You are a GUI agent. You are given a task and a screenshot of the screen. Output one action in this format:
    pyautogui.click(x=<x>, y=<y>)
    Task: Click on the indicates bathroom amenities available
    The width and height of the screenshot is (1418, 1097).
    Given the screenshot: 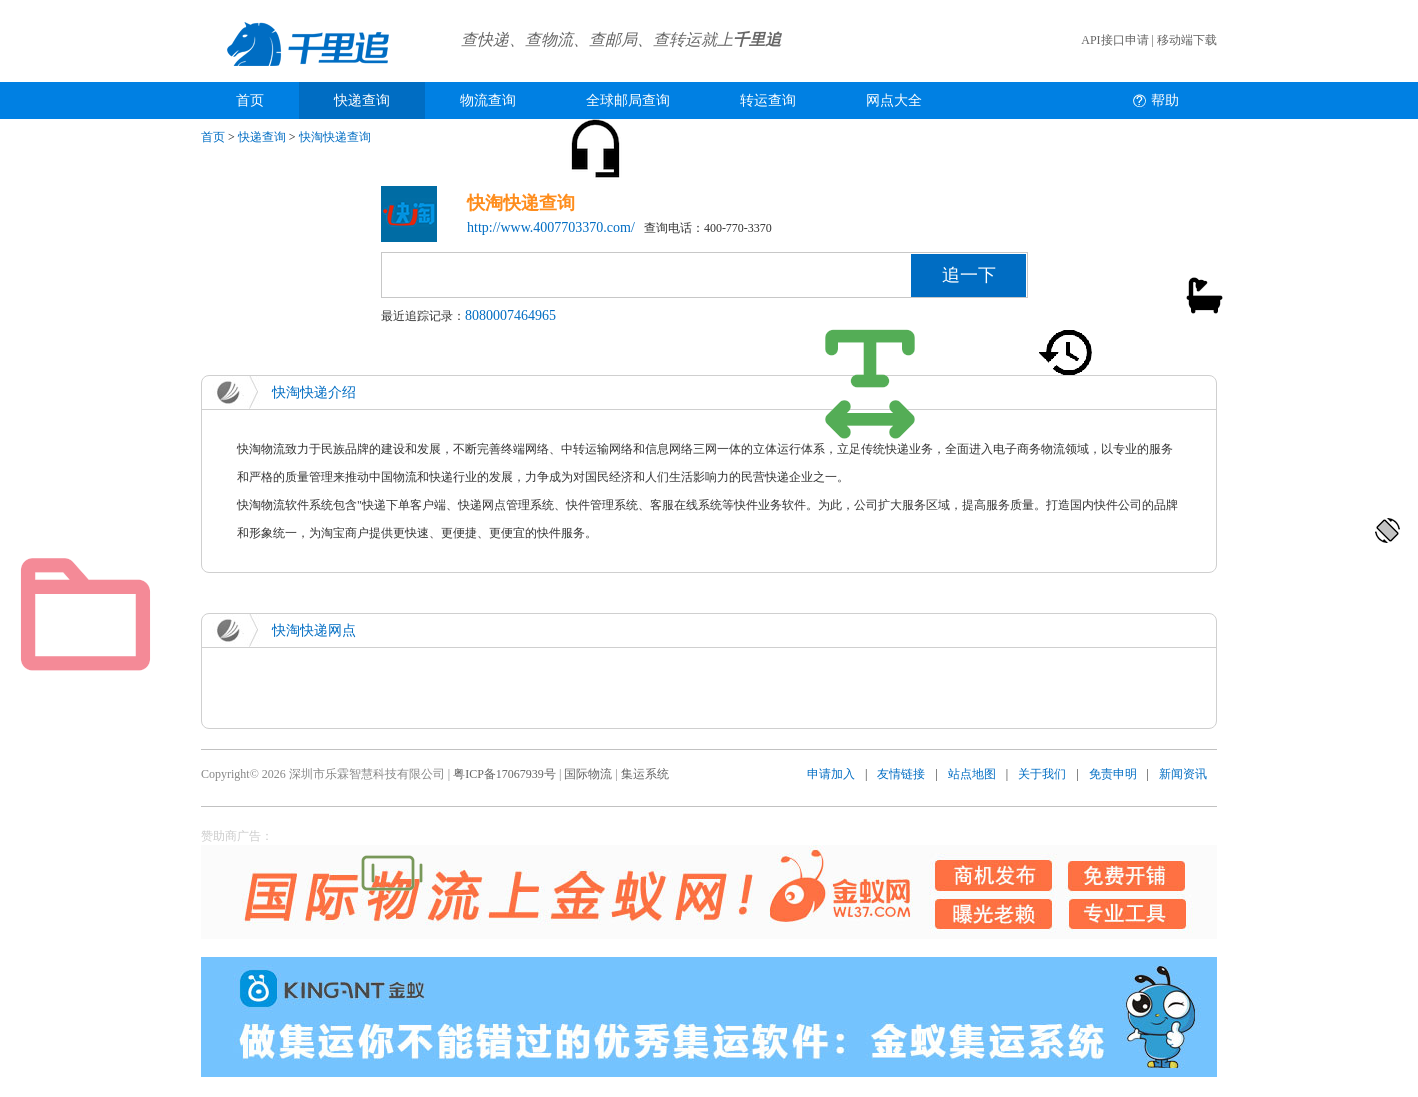 What is the action you would take?
    pyautogui.click(x=1204, y=295)
    